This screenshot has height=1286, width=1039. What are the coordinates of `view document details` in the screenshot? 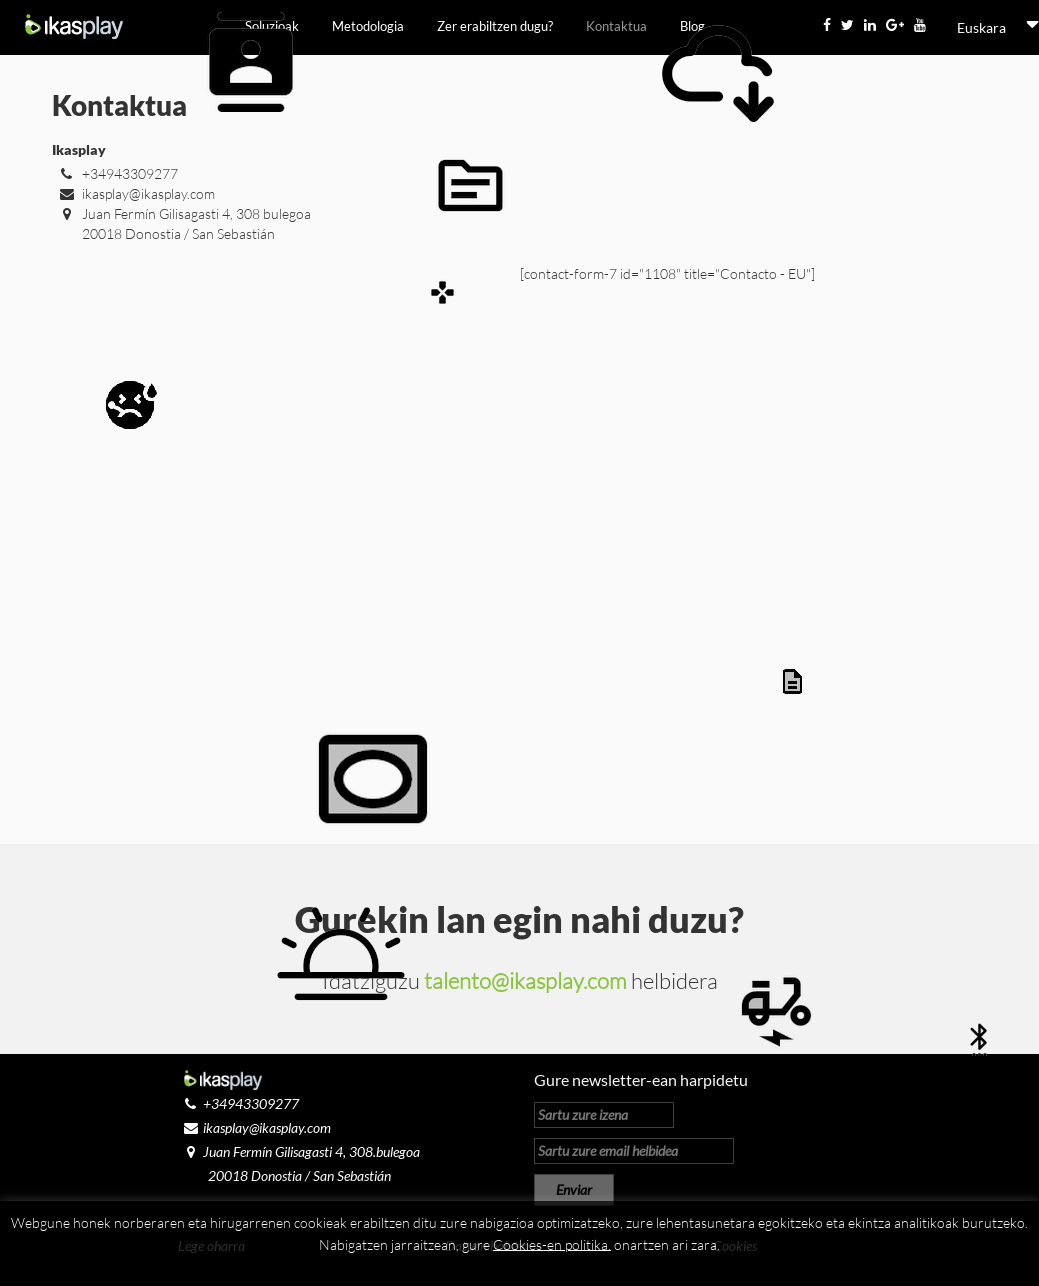 It's located at (792, 681).